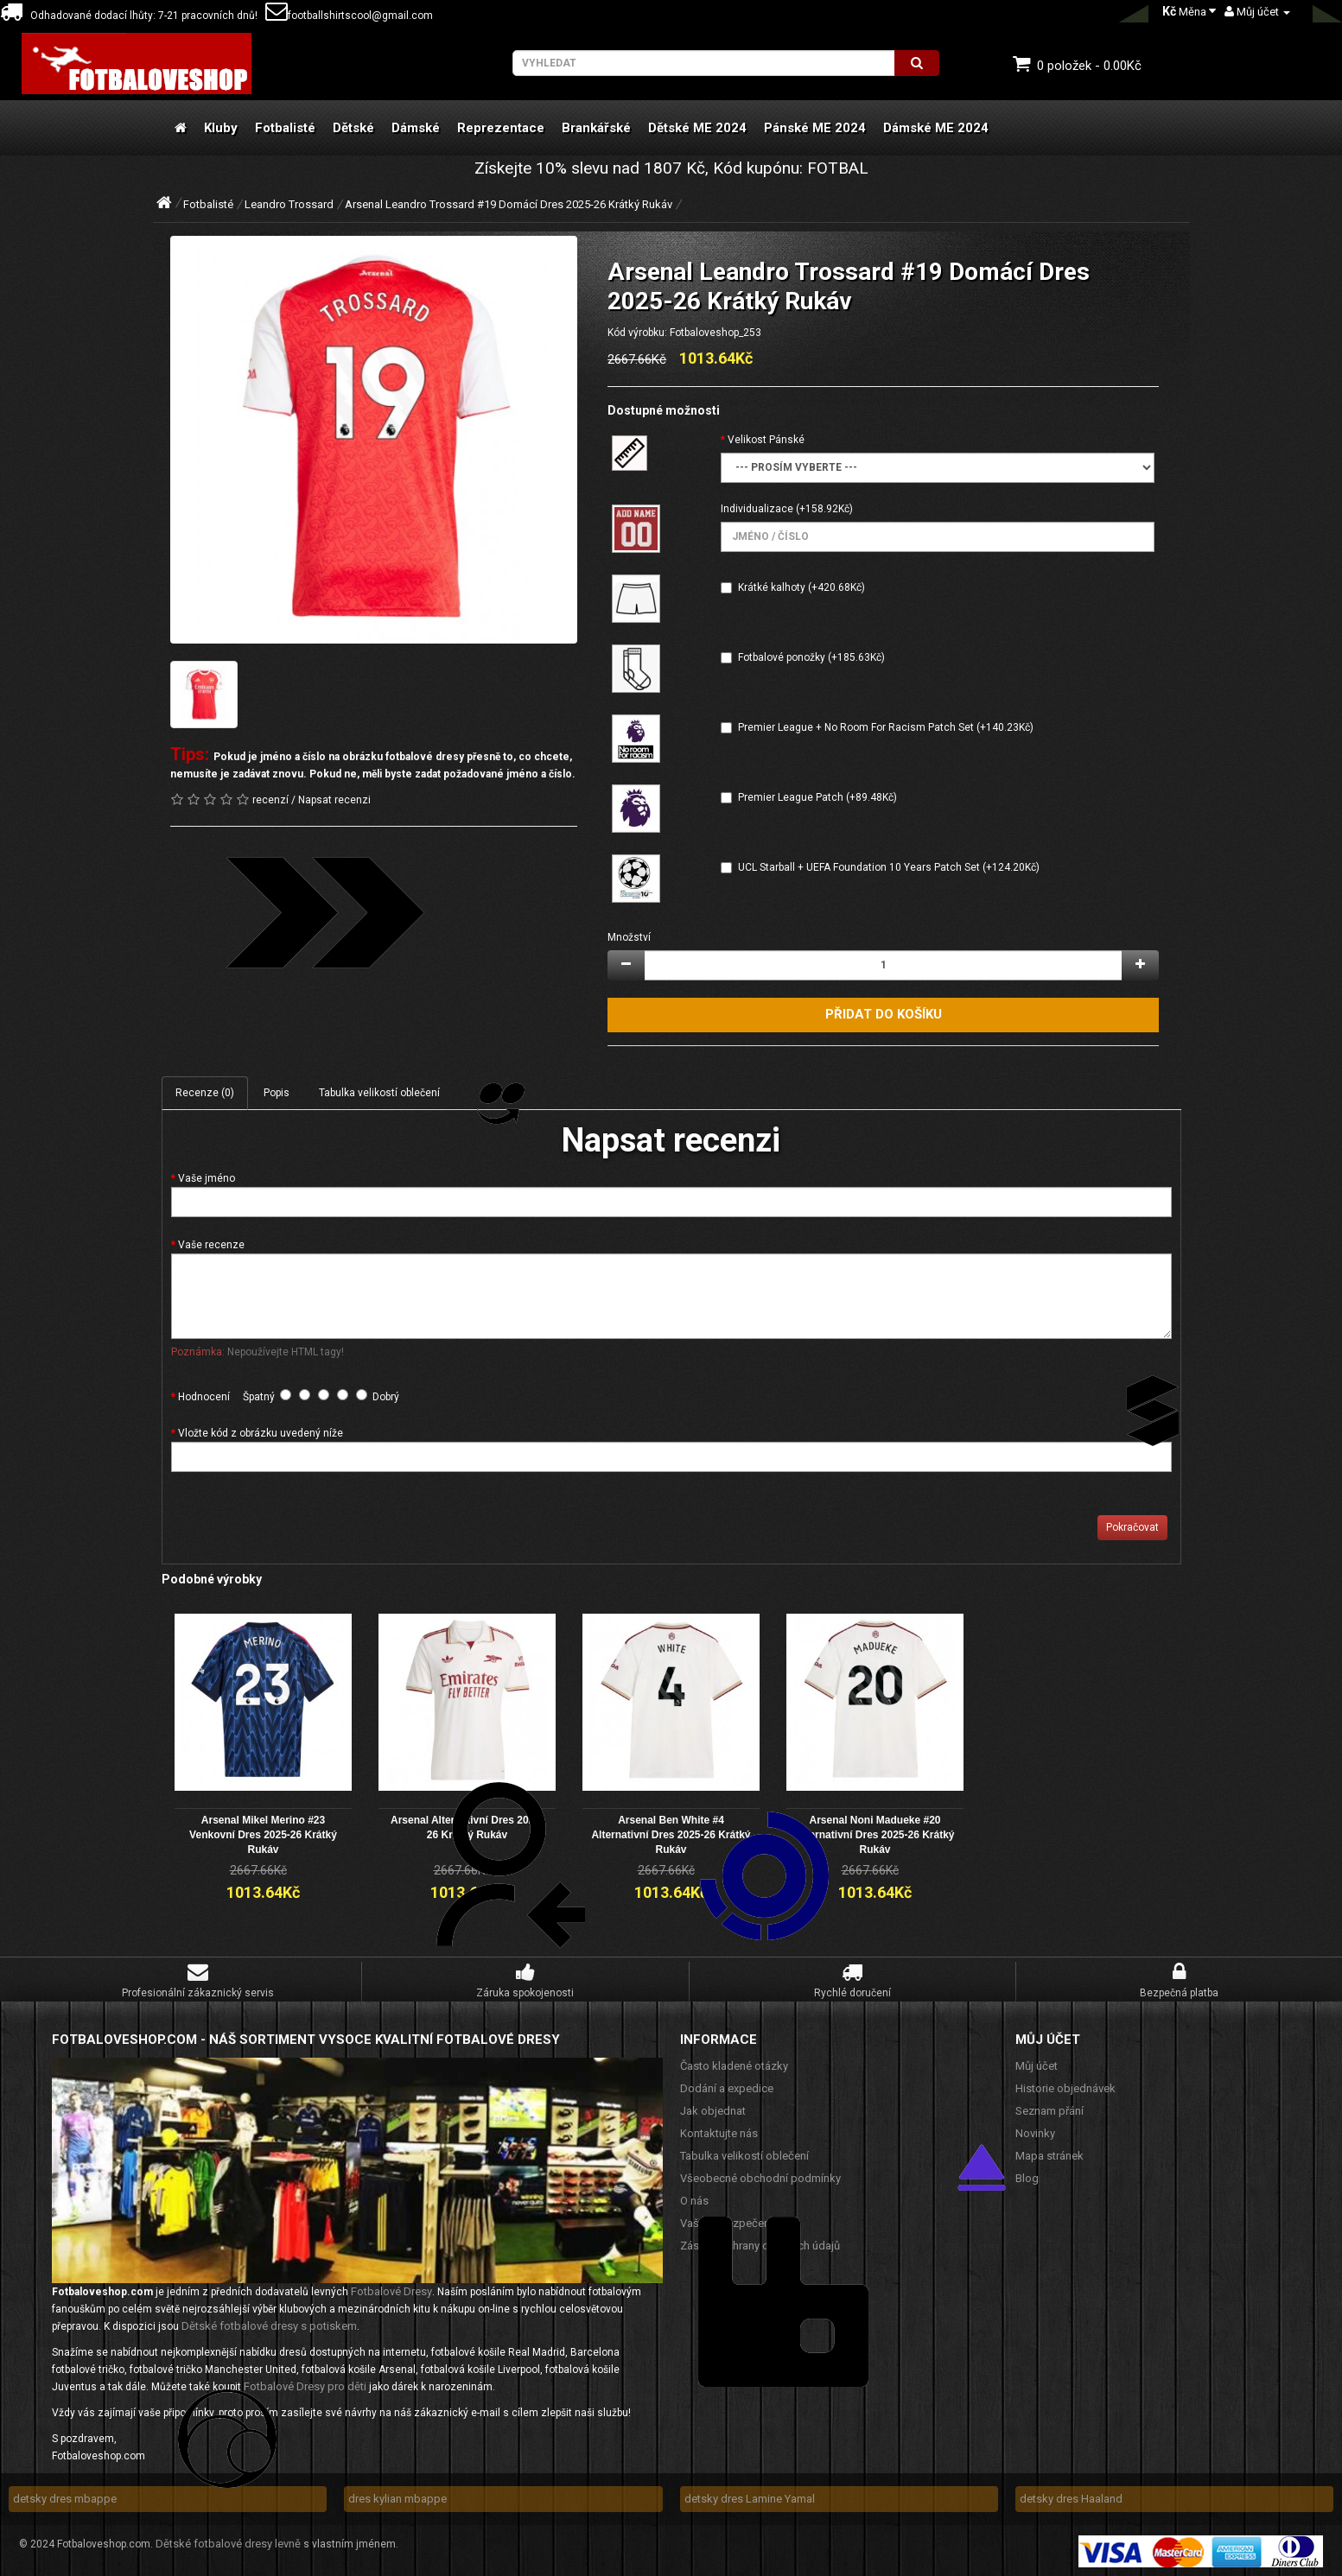 The image size is (1342, 2576). Describe the element at coordinates (764, 1875) in the screenshot. I see `turborepo logo - a build system for JavaScript and TypeScript codebases` at that location.